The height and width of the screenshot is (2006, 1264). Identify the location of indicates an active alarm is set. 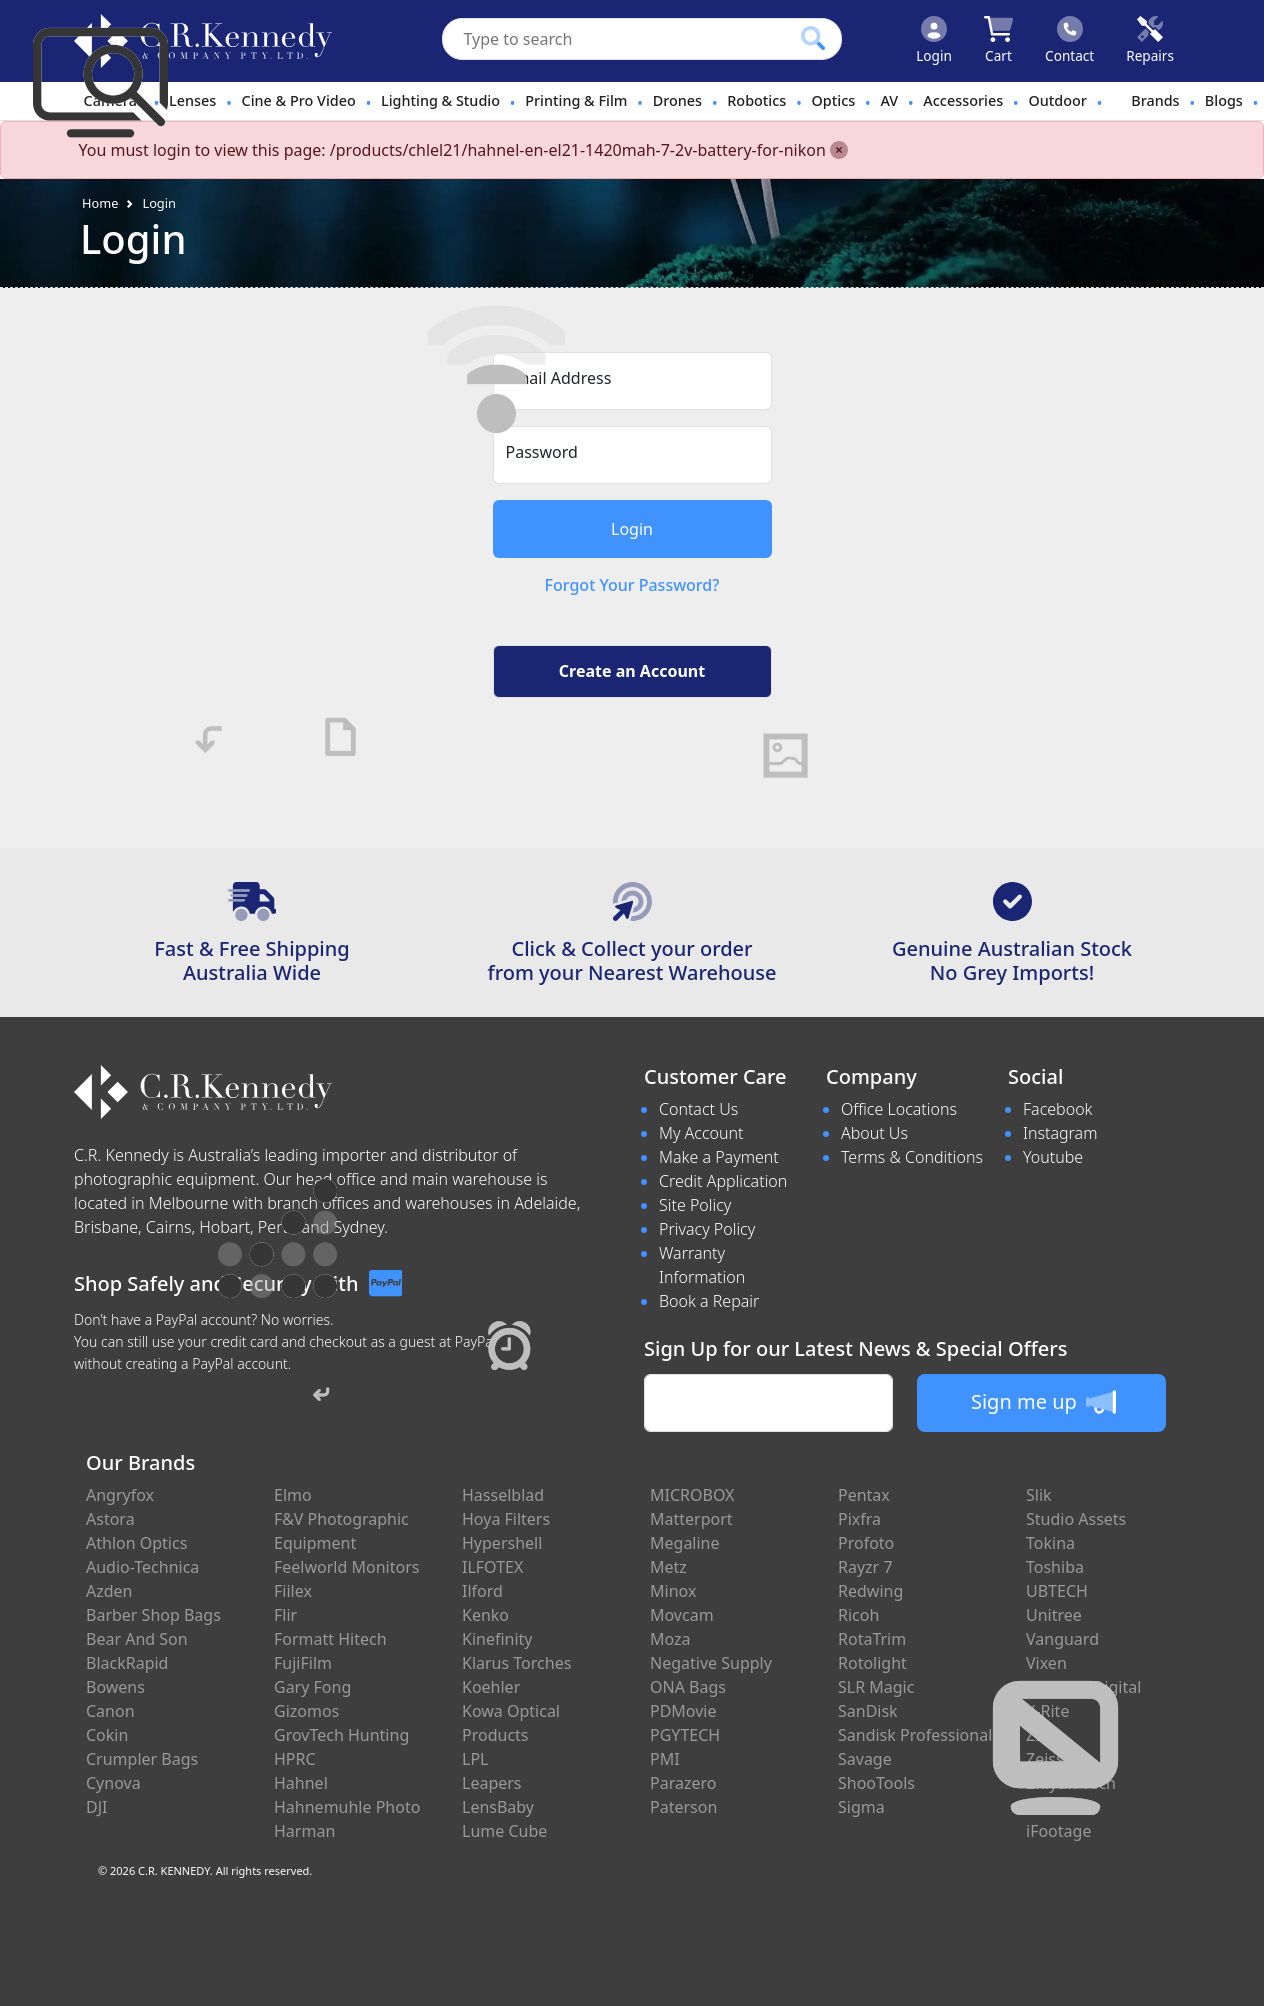
(511, 1344).